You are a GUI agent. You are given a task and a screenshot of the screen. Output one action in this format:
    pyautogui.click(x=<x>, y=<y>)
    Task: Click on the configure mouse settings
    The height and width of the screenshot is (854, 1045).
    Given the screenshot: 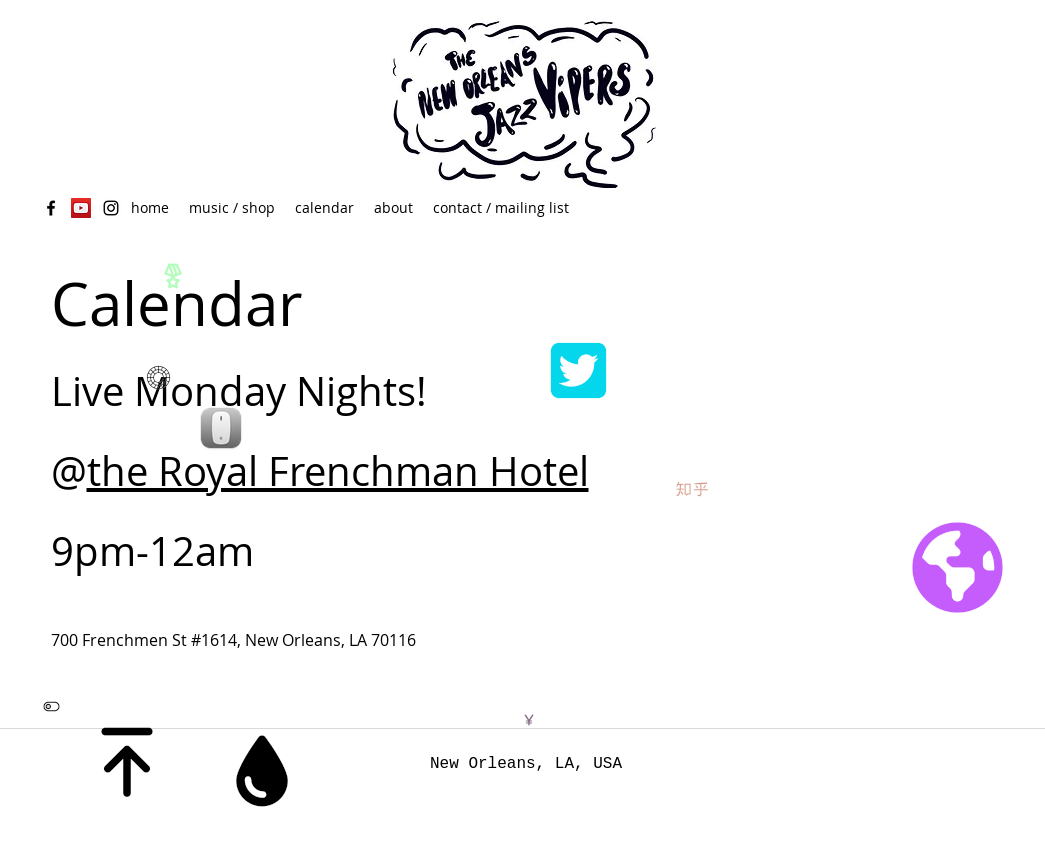 What is the action you would take?
    pyautogui.click(x=221, y=428)
    